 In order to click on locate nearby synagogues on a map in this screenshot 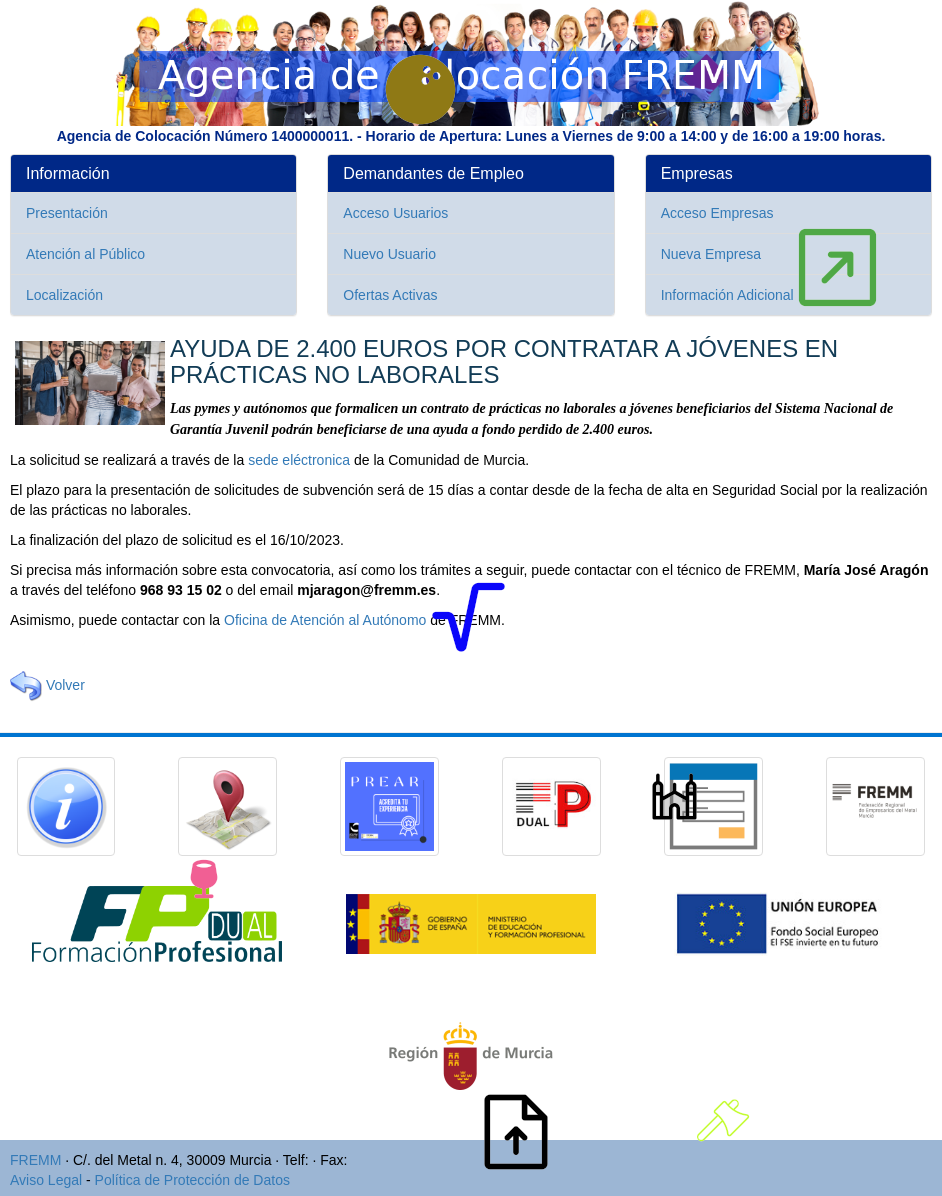, I will do `click(674, 797)`.